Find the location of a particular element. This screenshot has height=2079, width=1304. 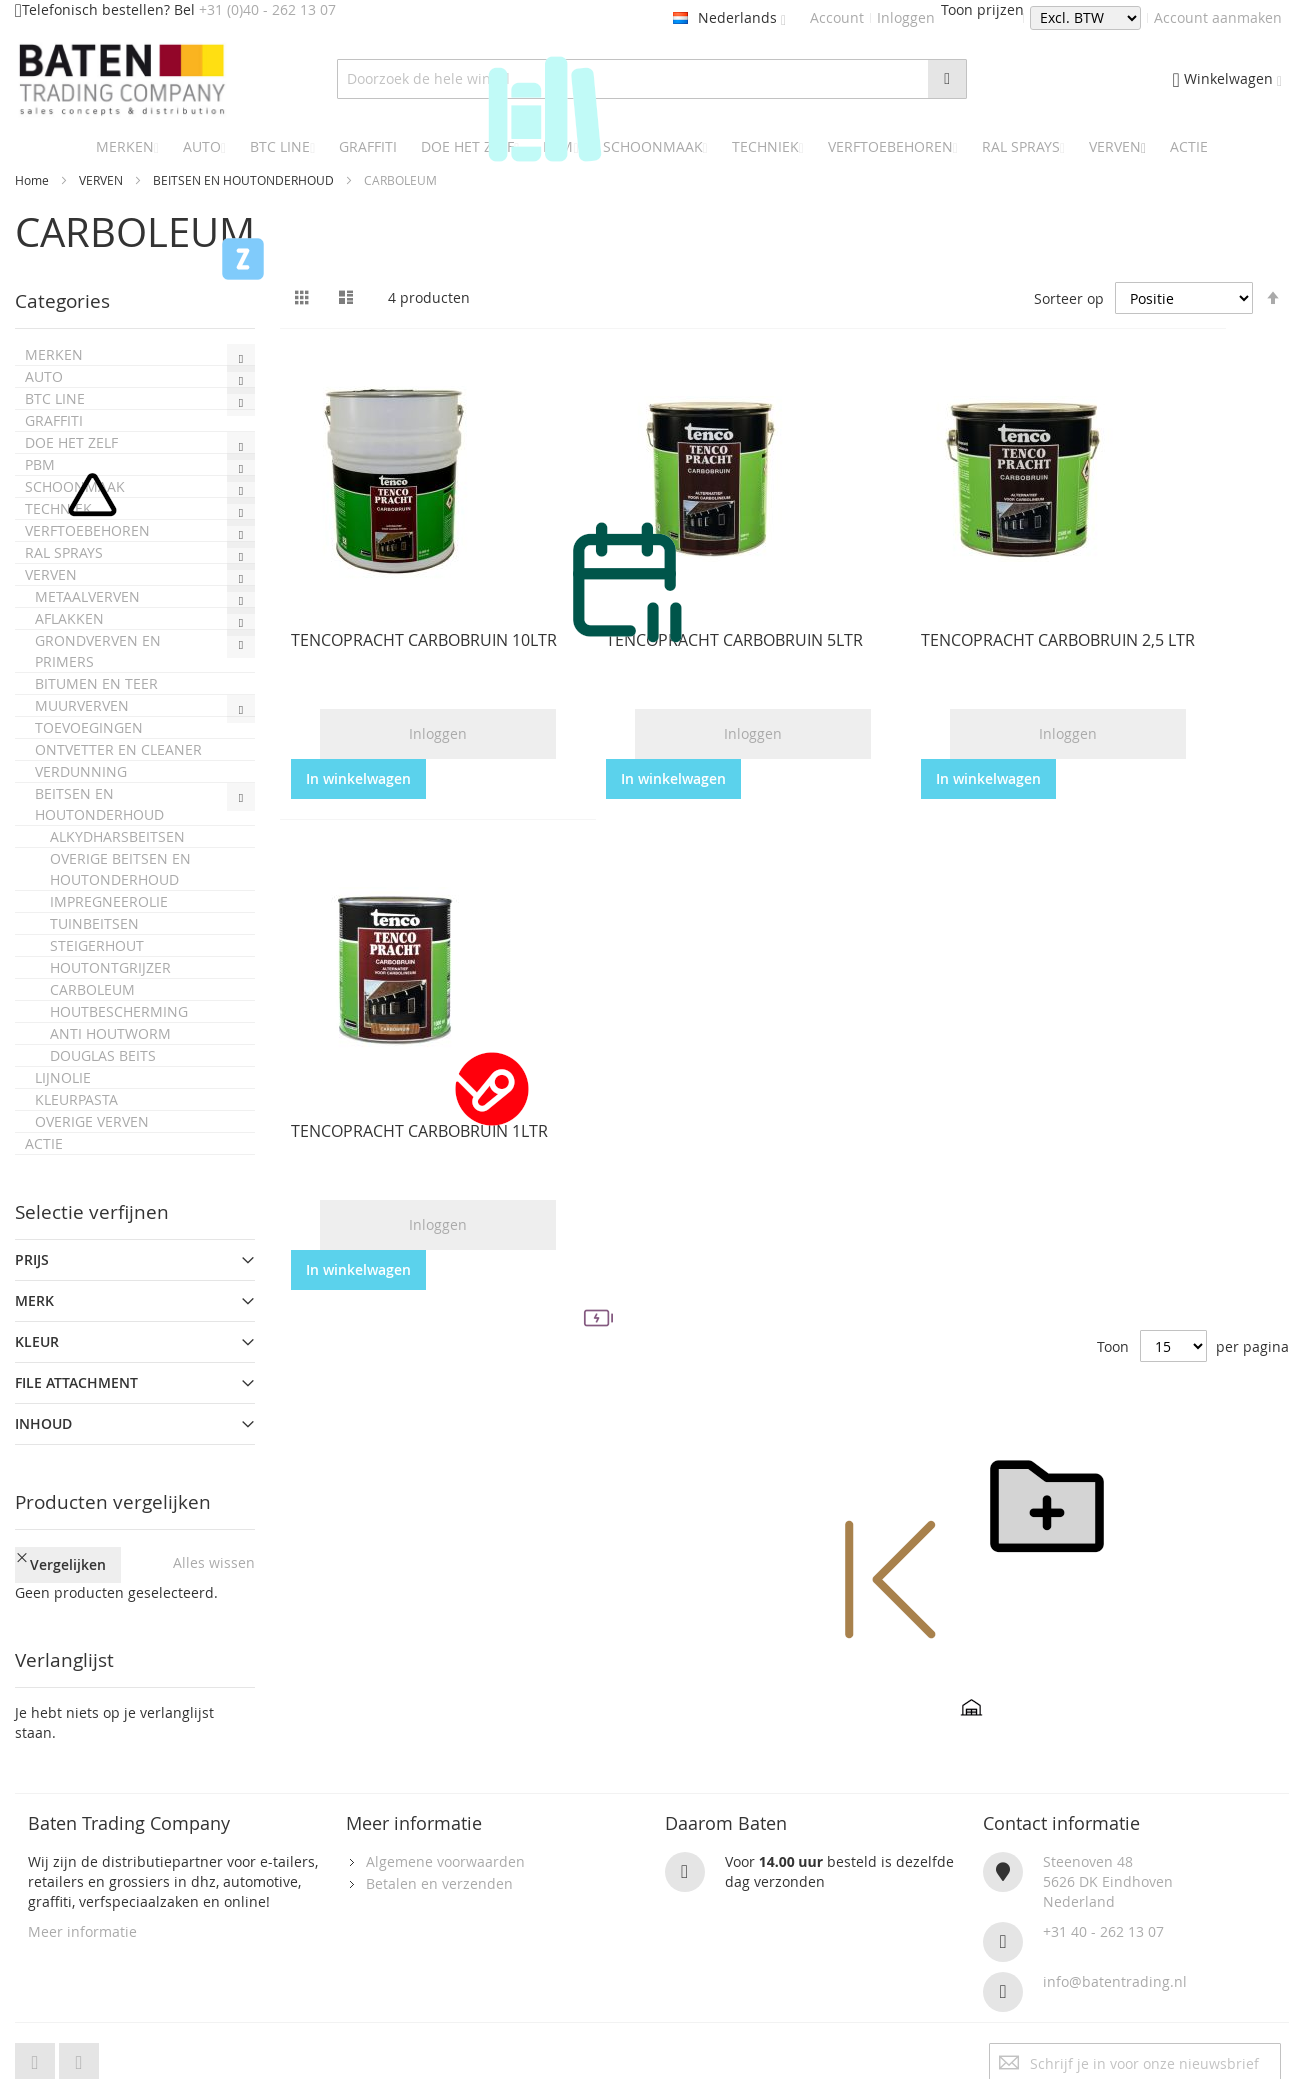

represents the letter Z in a keyboard or text input is located at coordinates (243, 259).